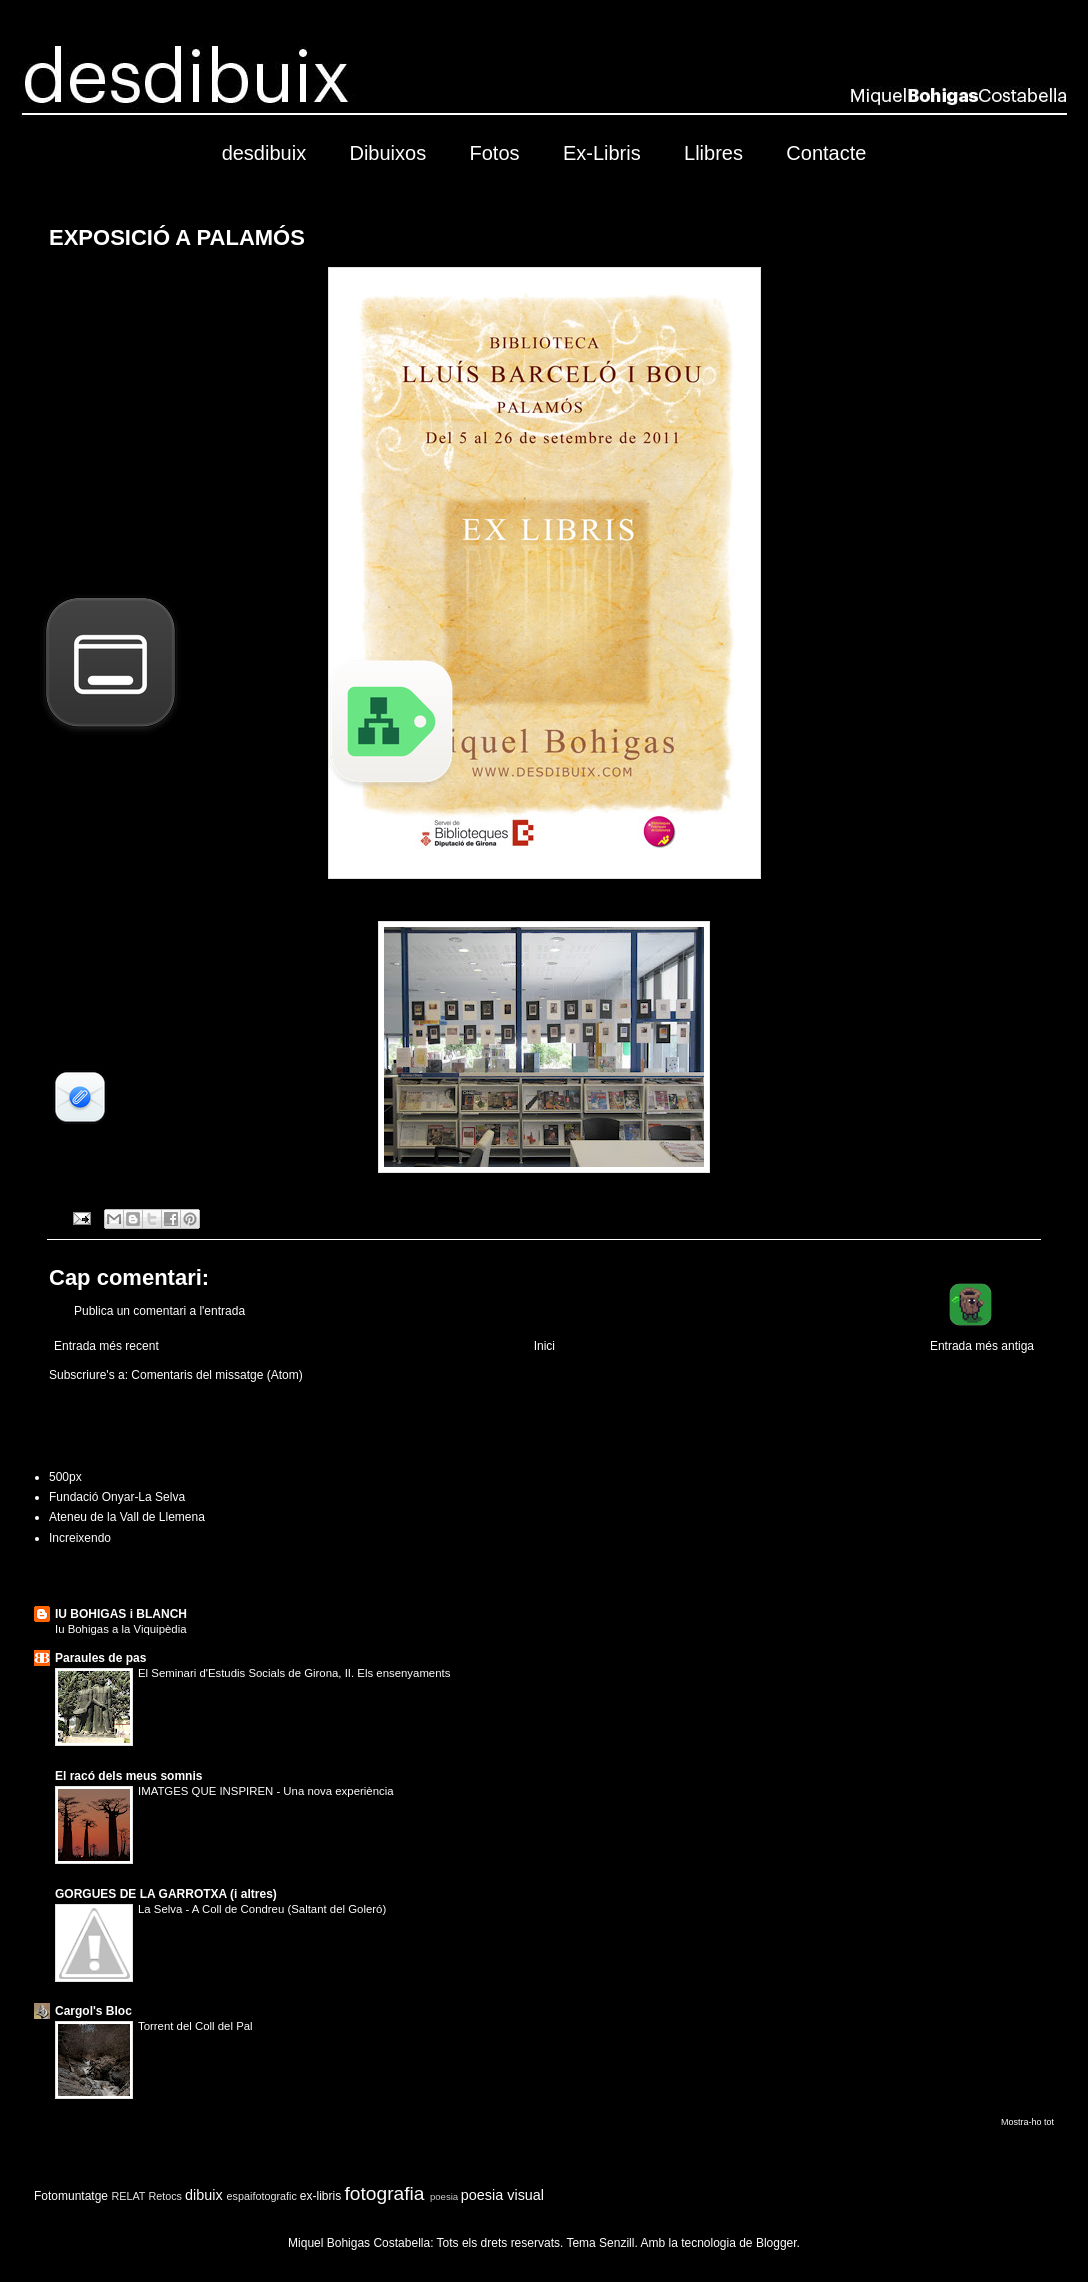  What do you see at coordinates (110, 664) in the screenshot?
I see `open desktop and screen saver preferences` at bounding box center [110, 664].